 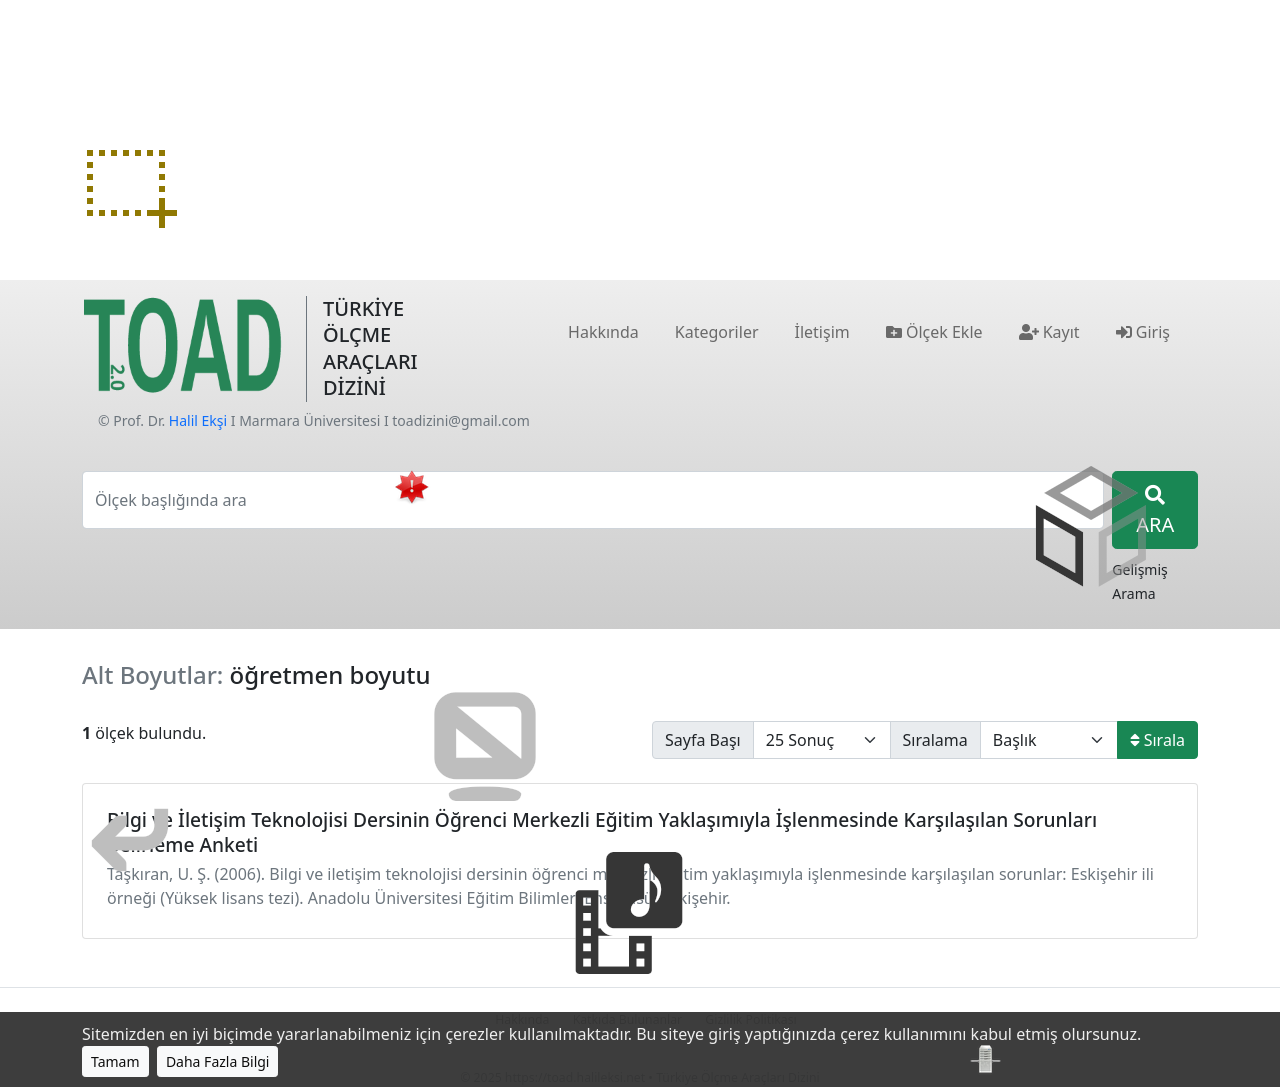 What do you see at coordinates (985, 1059) in the screenshot?
I see `access network server settings` at bounding box center [985, 1059].